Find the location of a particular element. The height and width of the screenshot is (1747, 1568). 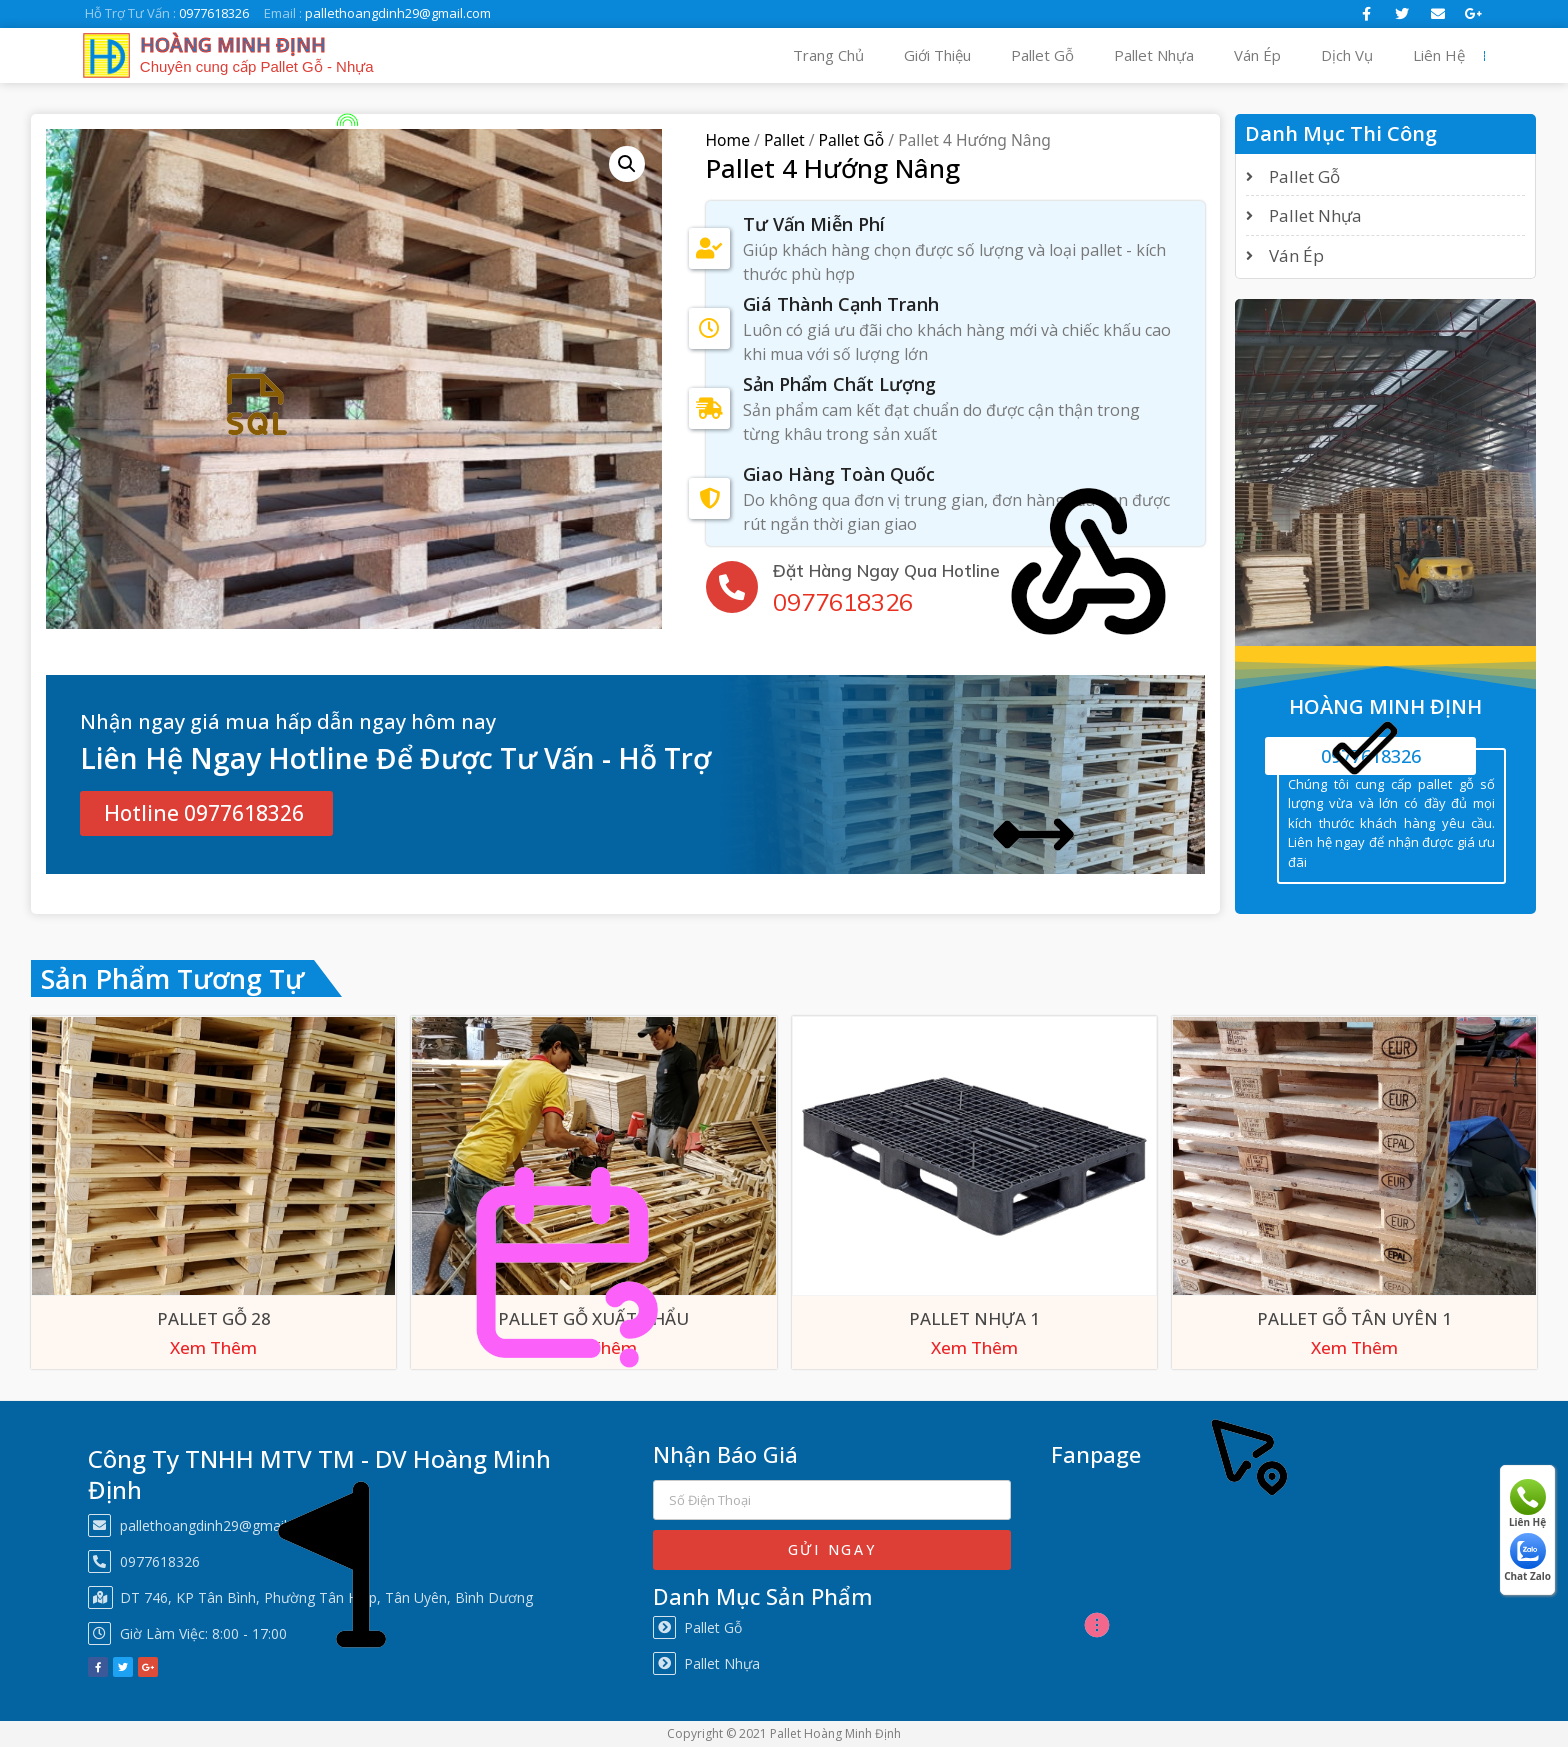

open or view an SQL database file is located at coordinates (255, 407).